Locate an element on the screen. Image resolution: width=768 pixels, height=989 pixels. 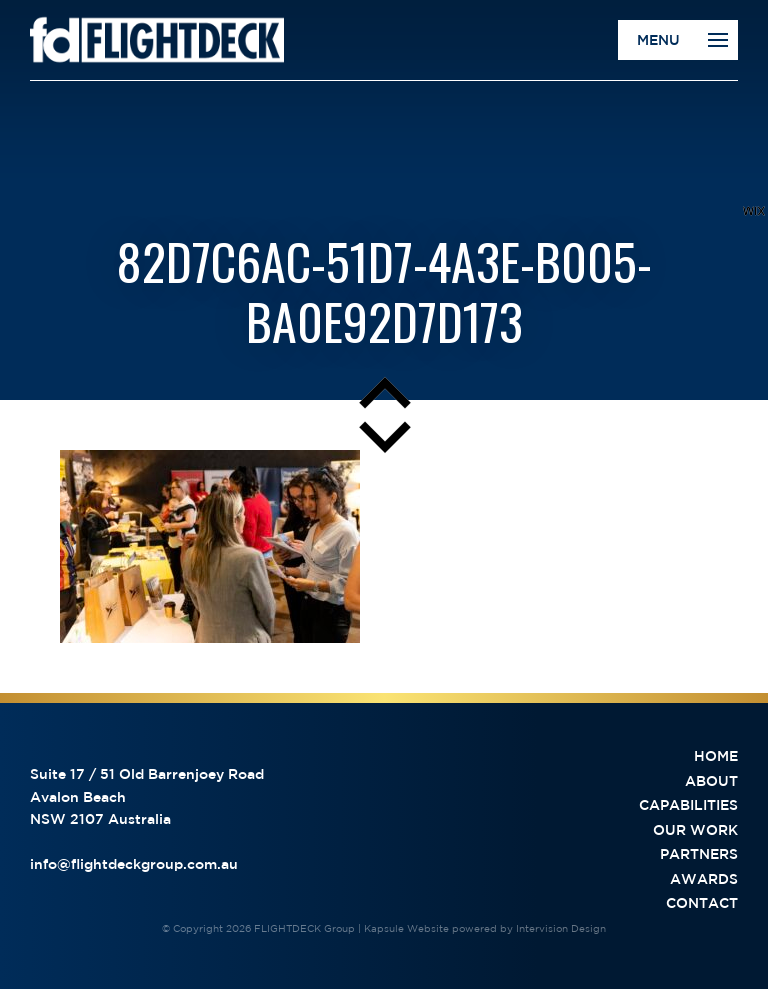
wix website builder logo is located at coordinates (754, 211).